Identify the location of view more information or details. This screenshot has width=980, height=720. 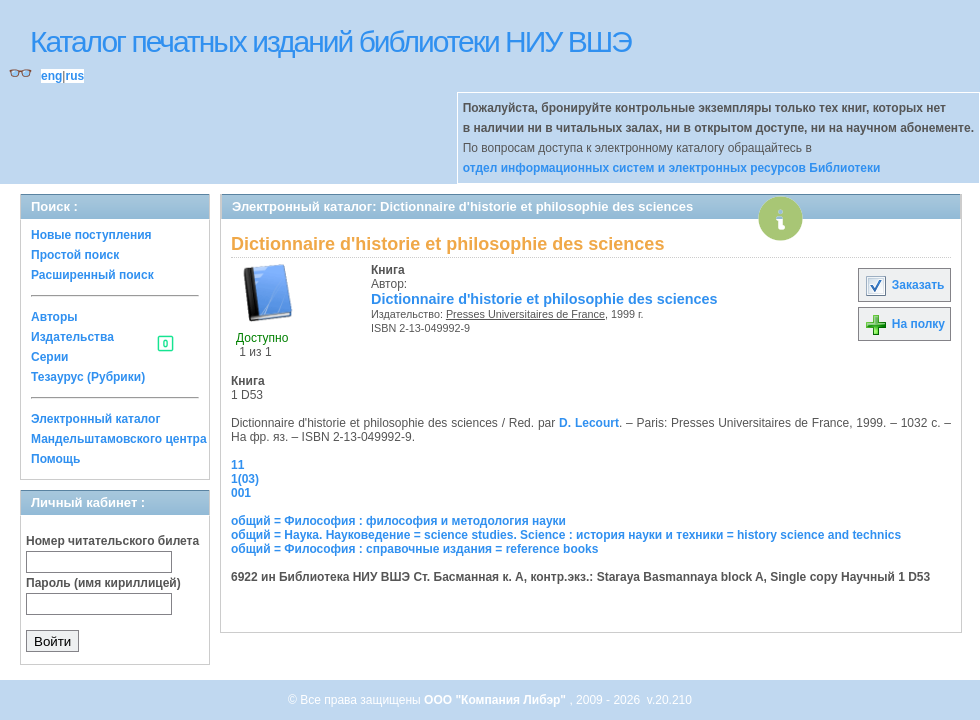
(780, 218).